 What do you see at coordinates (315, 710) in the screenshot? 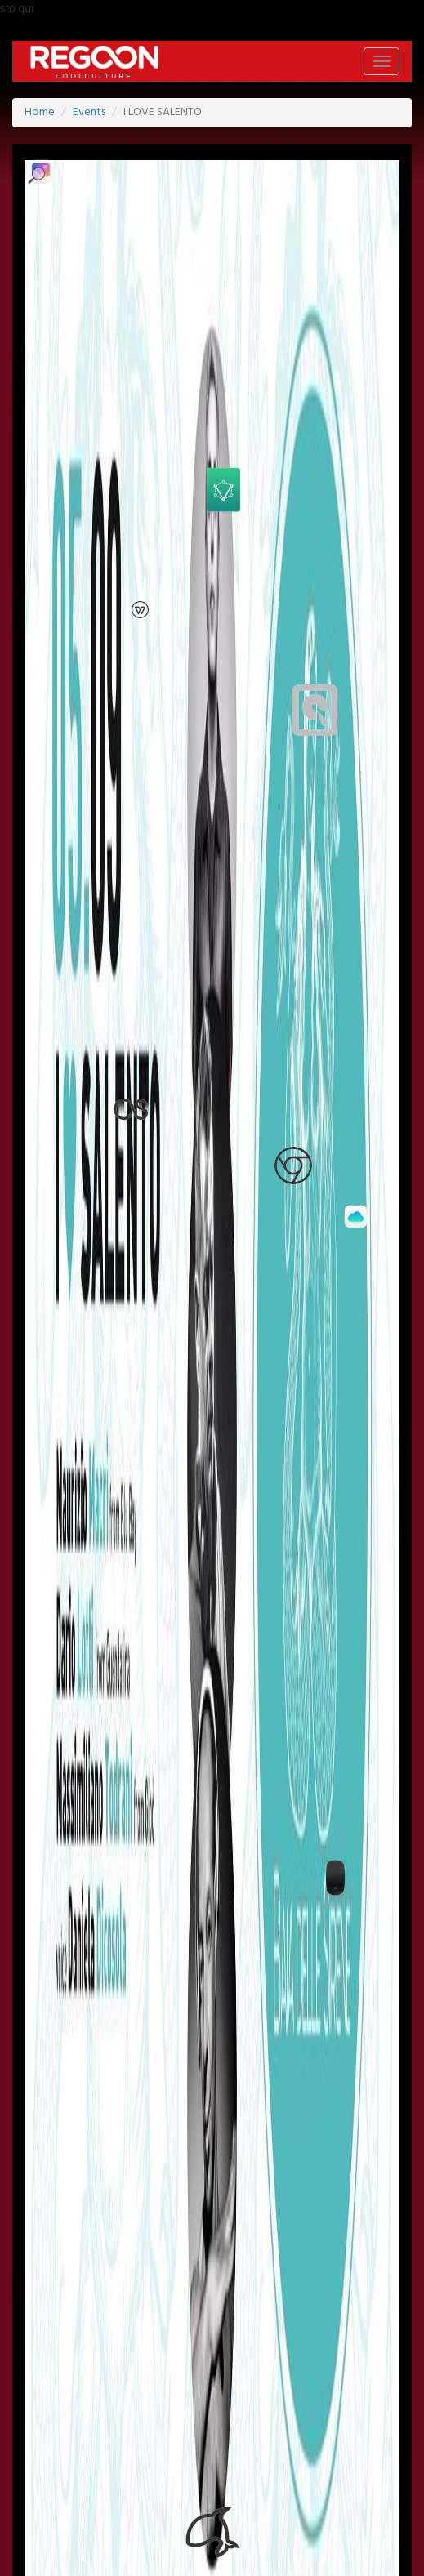
I see `access firewire hard drive` at bounding box center [315, 710].